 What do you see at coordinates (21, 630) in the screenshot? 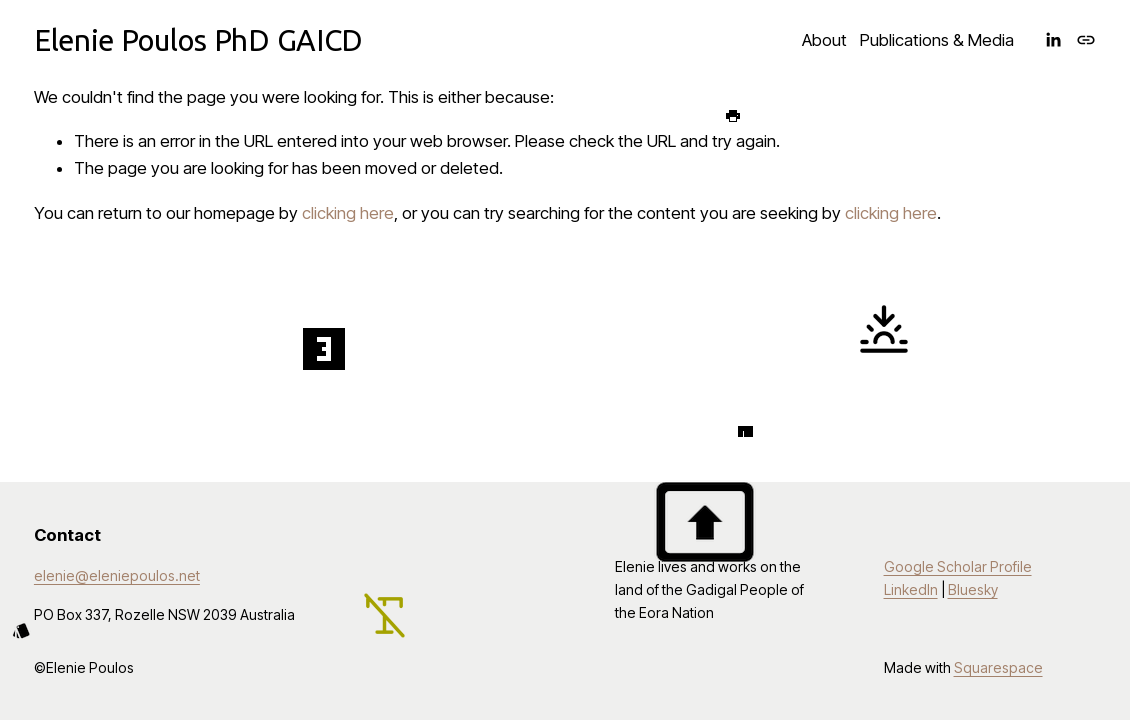
I see `apply or change visual styles` at bounding box center [21, 630].